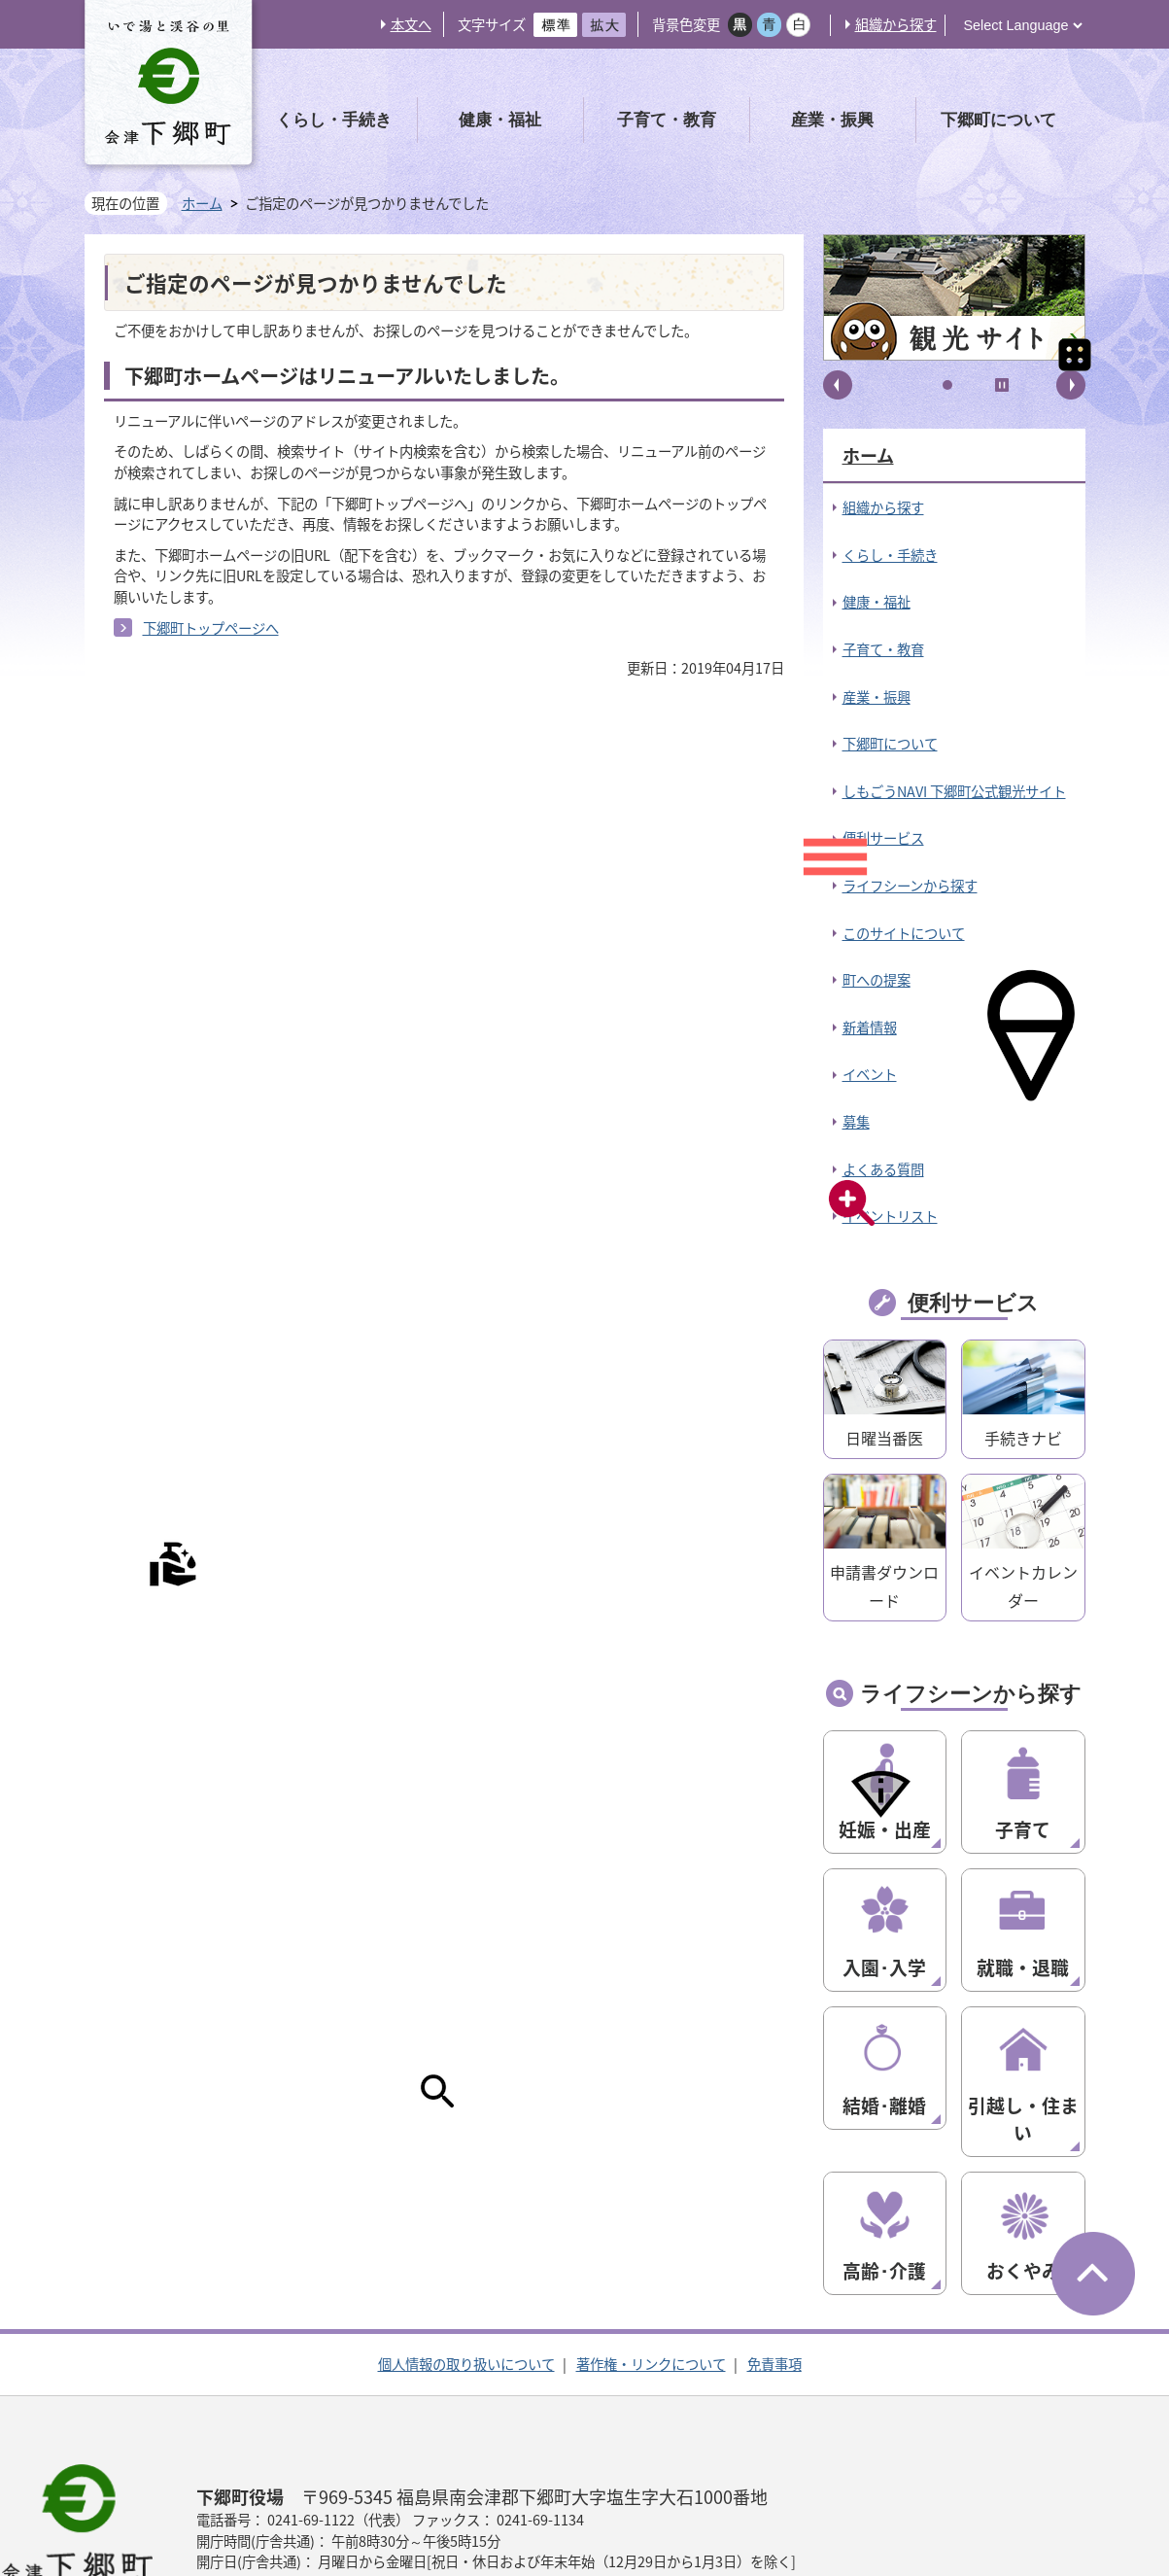 This screenshot has width=1169, height=2576. What do you see at coordinates (880, 1793) in the screenshot?
I see `view wifi network information` at bounding box center [880, 1793].